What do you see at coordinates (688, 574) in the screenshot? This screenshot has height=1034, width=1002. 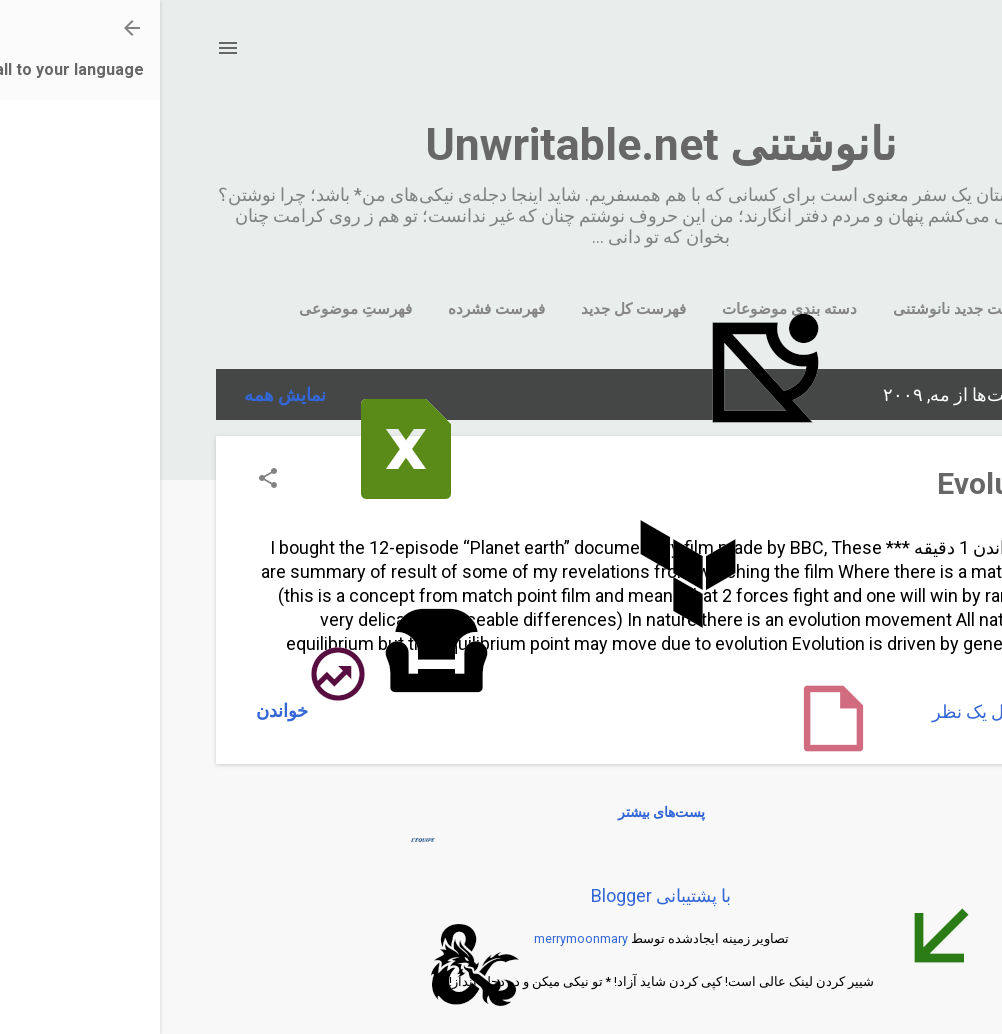 I see `HashiCorp Terraform branding or logo` at bounding box center [688, 574].